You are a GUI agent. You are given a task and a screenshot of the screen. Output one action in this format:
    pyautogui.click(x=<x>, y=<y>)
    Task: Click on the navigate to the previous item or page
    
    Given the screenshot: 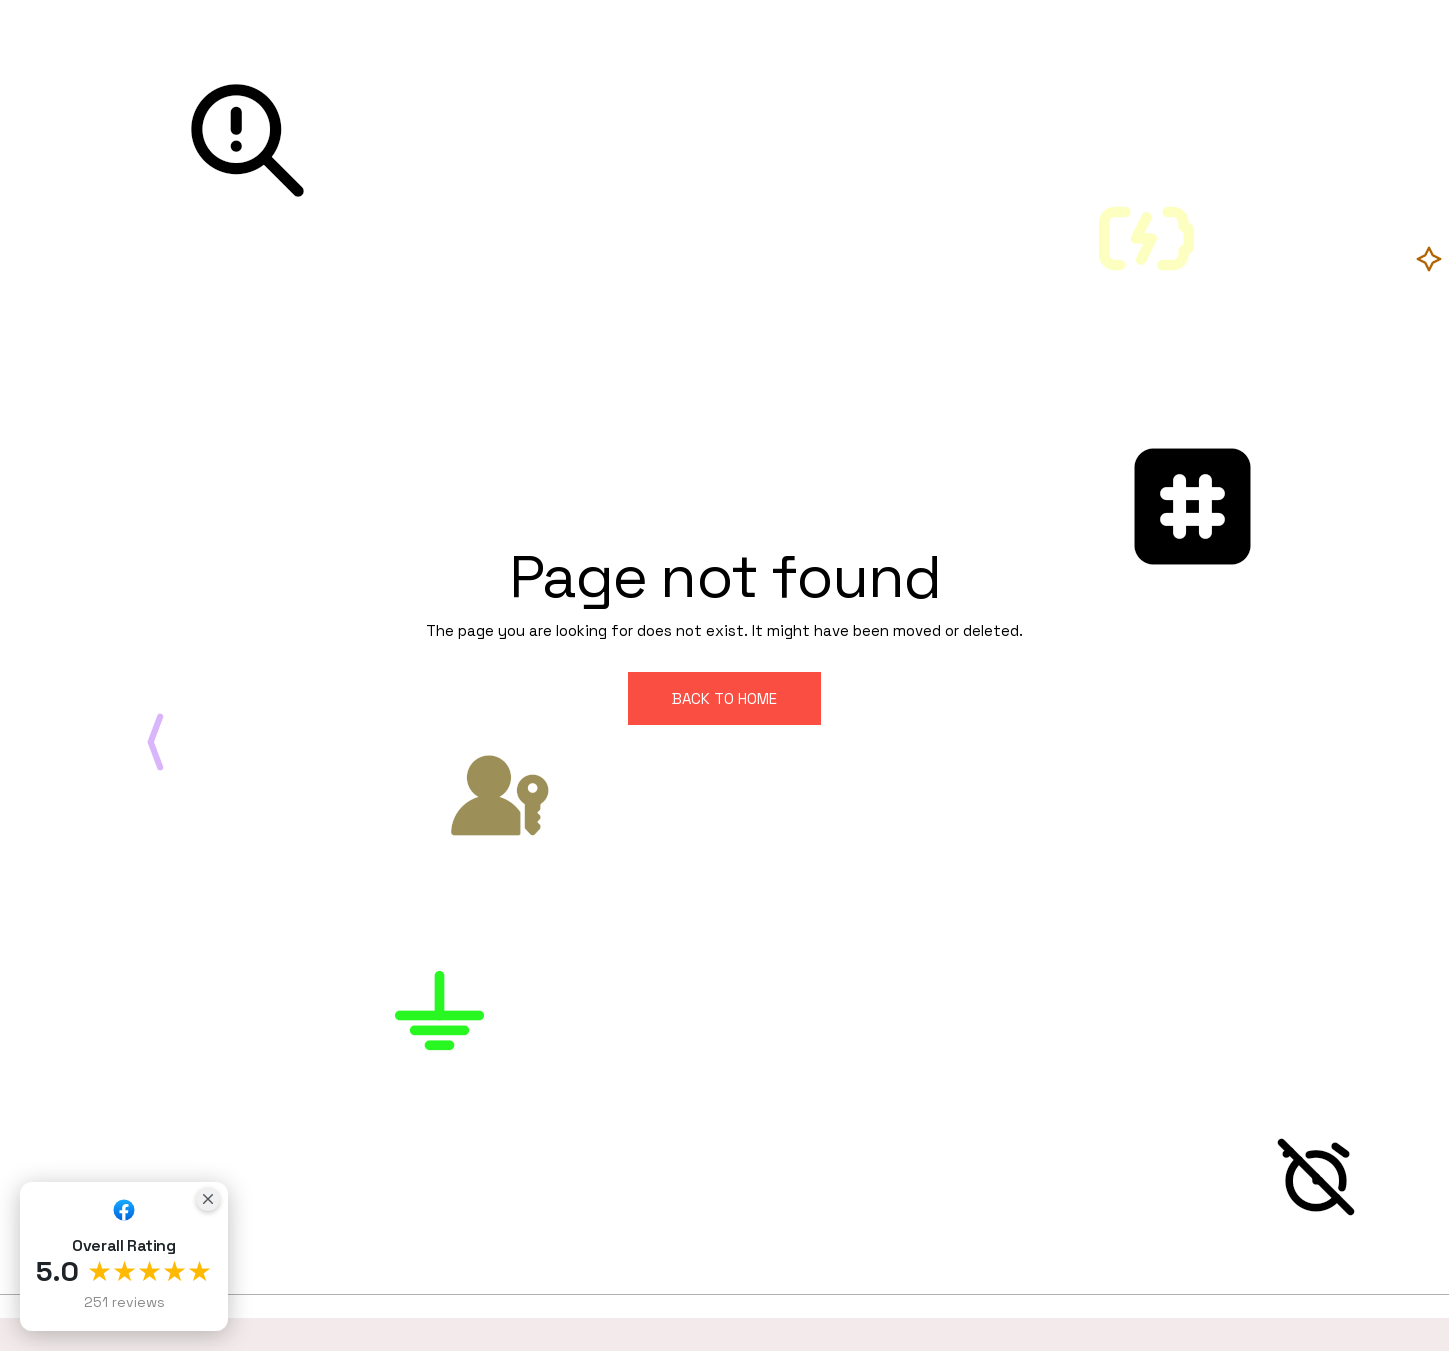 What is the action you would take?
    pyautogui.click(x=157, y=742)
    